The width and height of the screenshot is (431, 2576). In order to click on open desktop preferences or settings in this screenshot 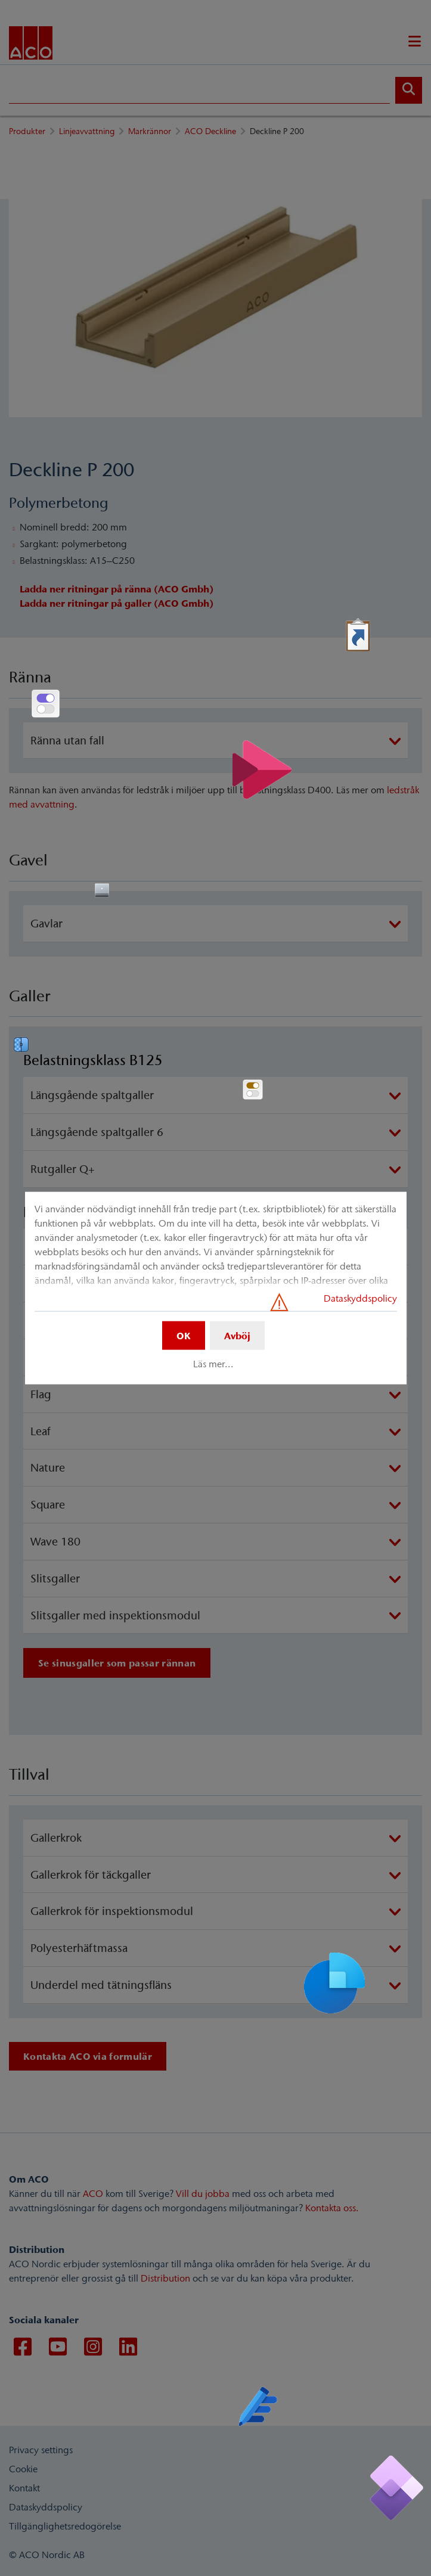, I will do `click(253, 1090)`.